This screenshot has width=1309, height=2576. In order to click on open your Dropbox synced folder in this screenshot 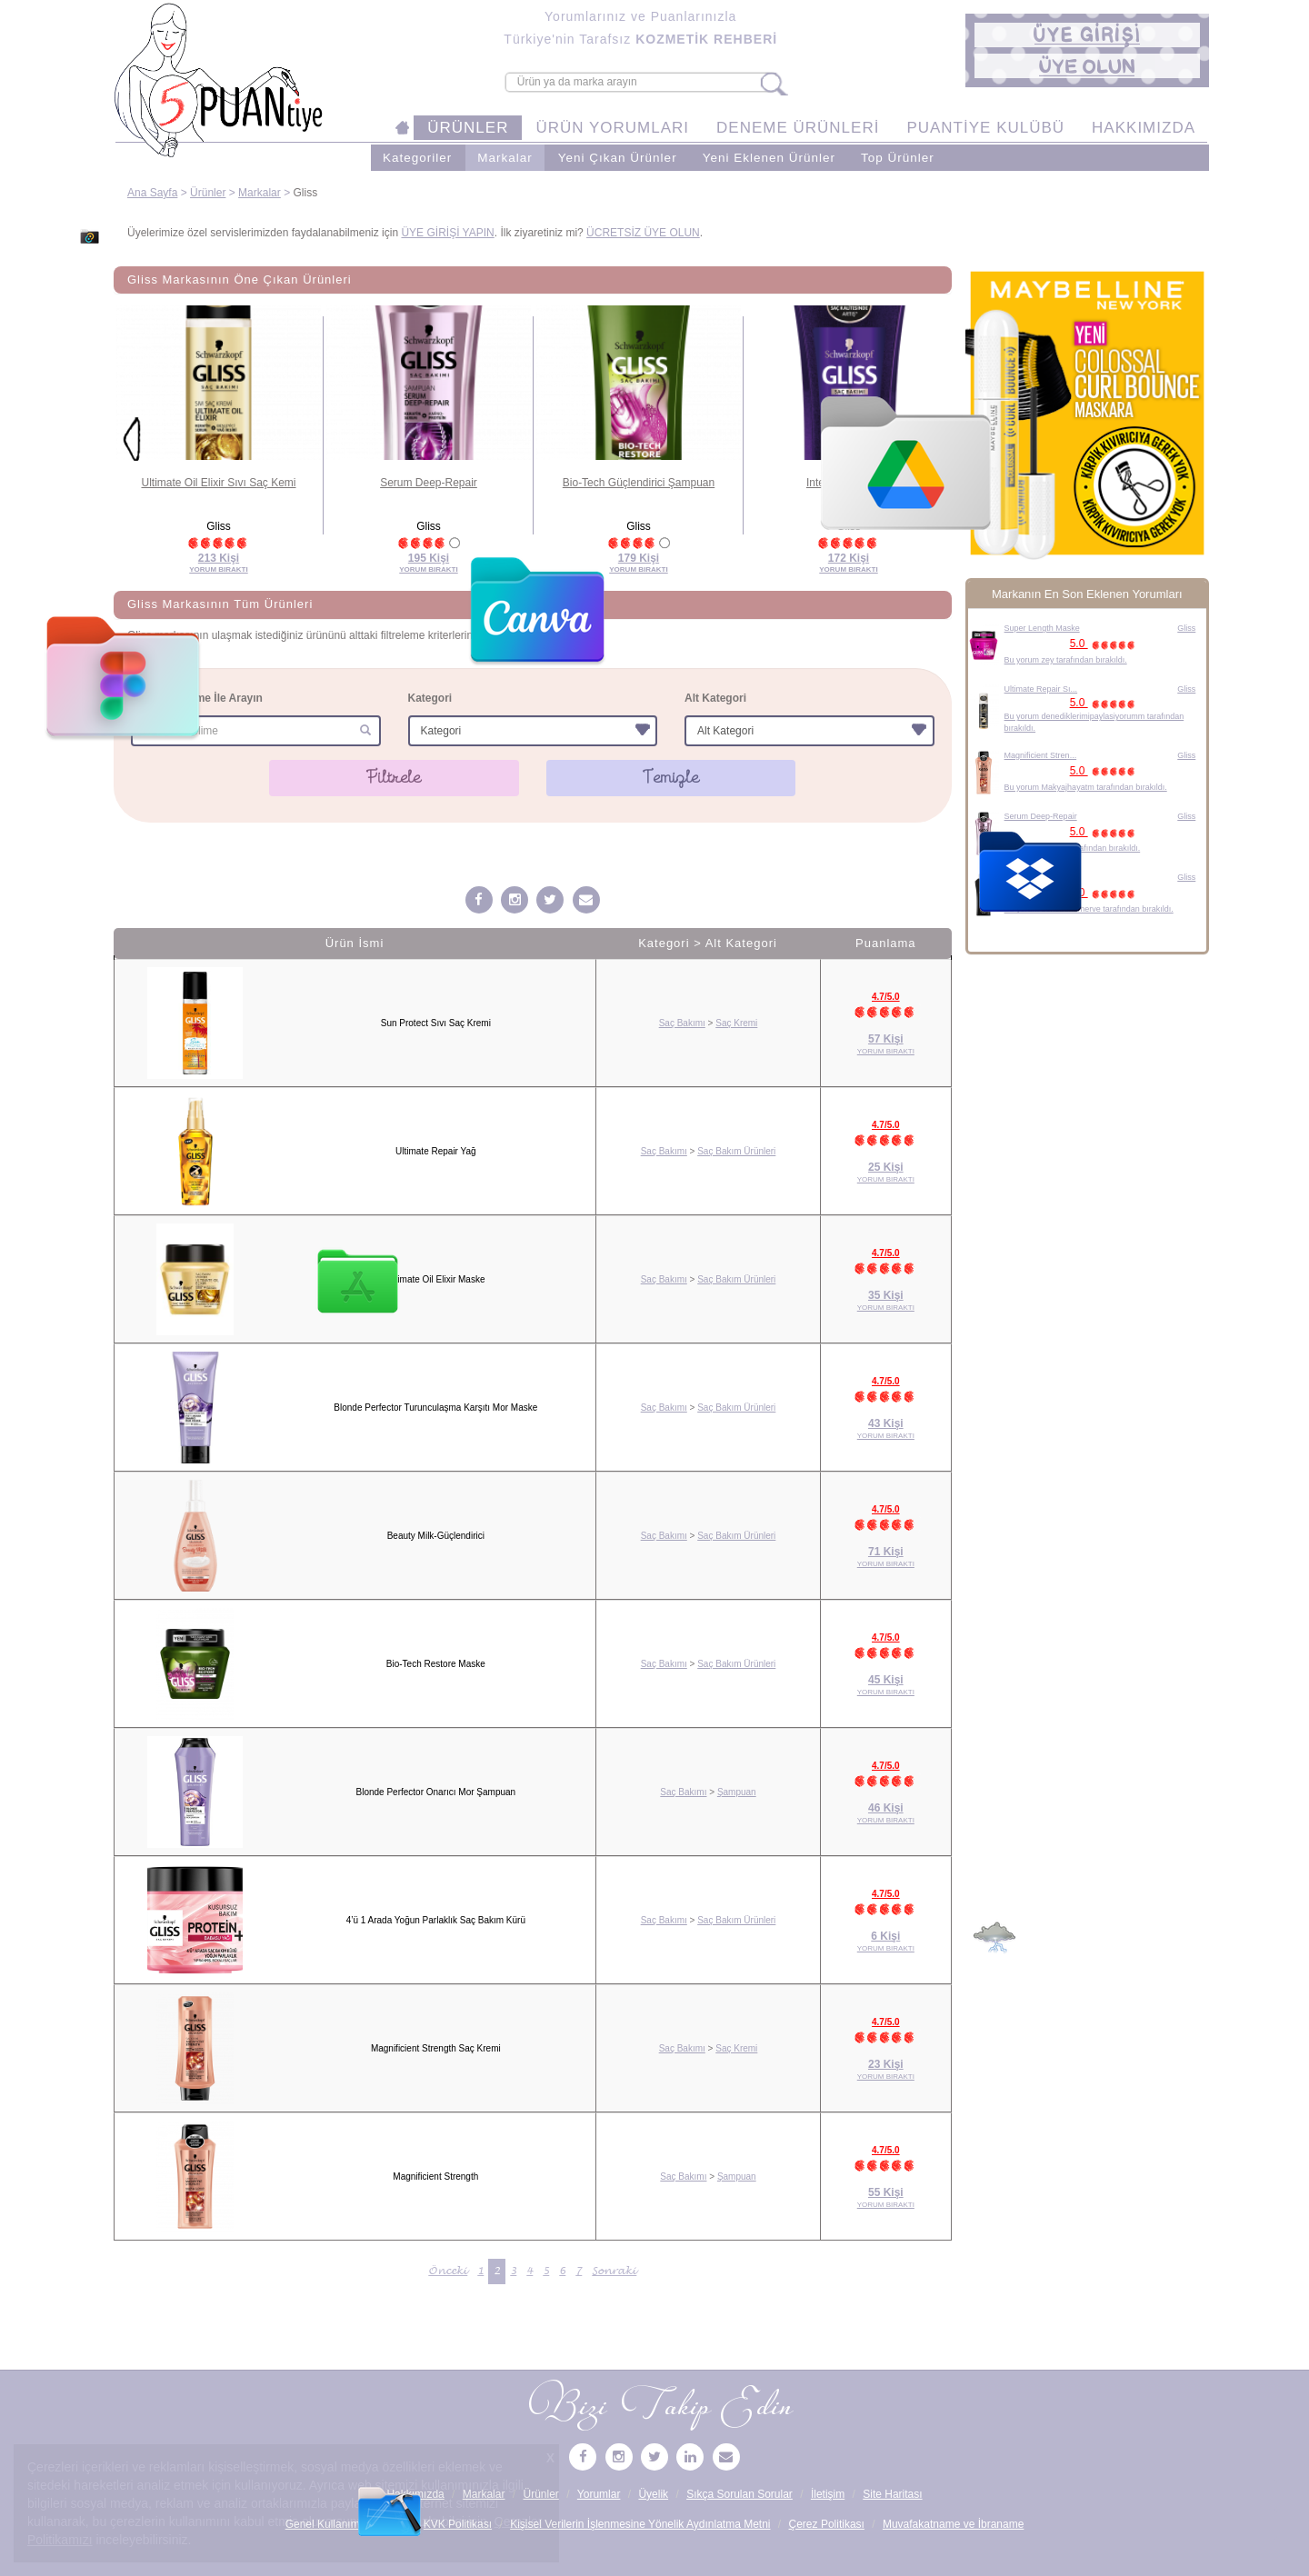, I will do `click(1030, 874)`.